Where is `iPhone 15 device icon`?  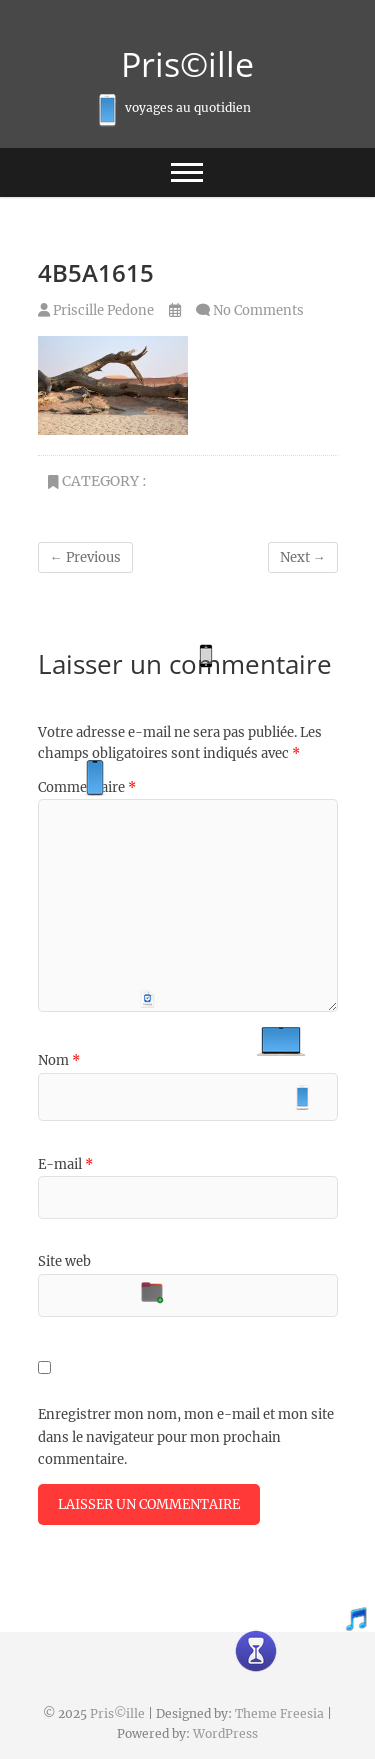
iPhone 15 device icon is located at coordinates (95, 778).